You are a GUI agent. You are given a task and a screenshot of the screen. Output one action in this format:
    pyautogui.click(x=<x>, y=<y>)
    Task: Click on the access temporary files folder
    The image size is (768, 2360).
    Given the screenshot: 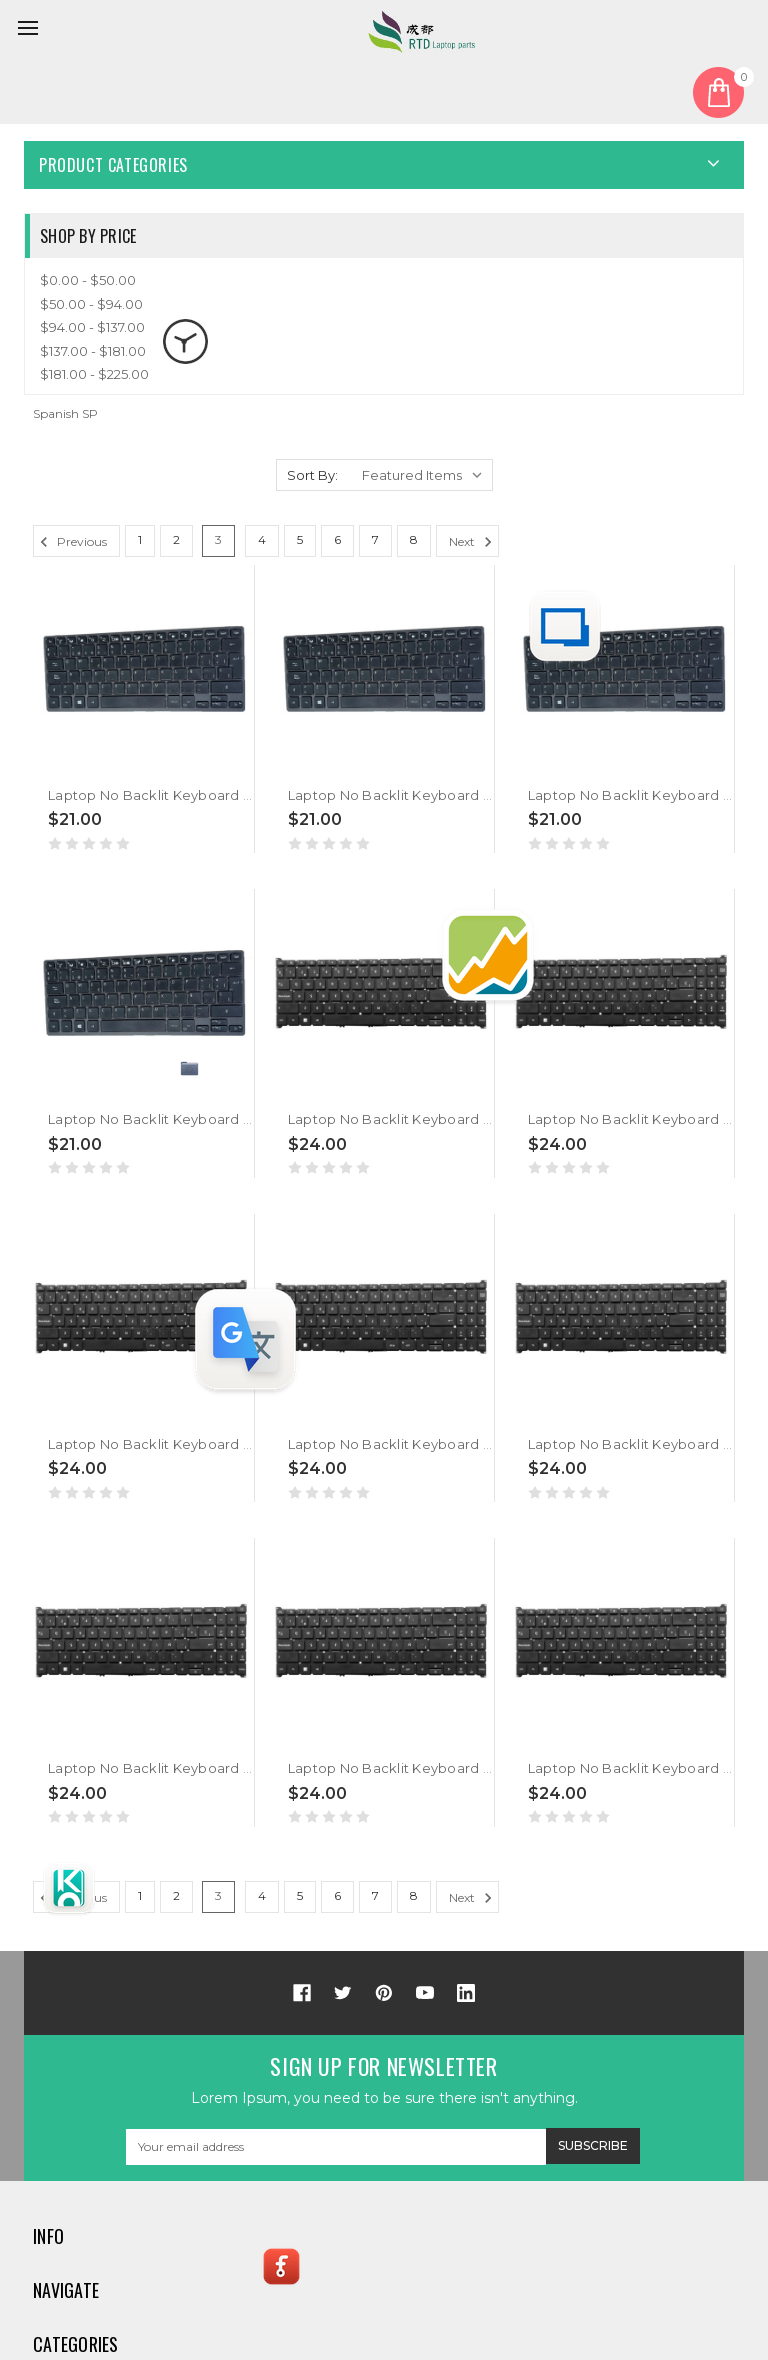 What is the action you would take?
    pyautogui.click(x=189, y=1068)
    